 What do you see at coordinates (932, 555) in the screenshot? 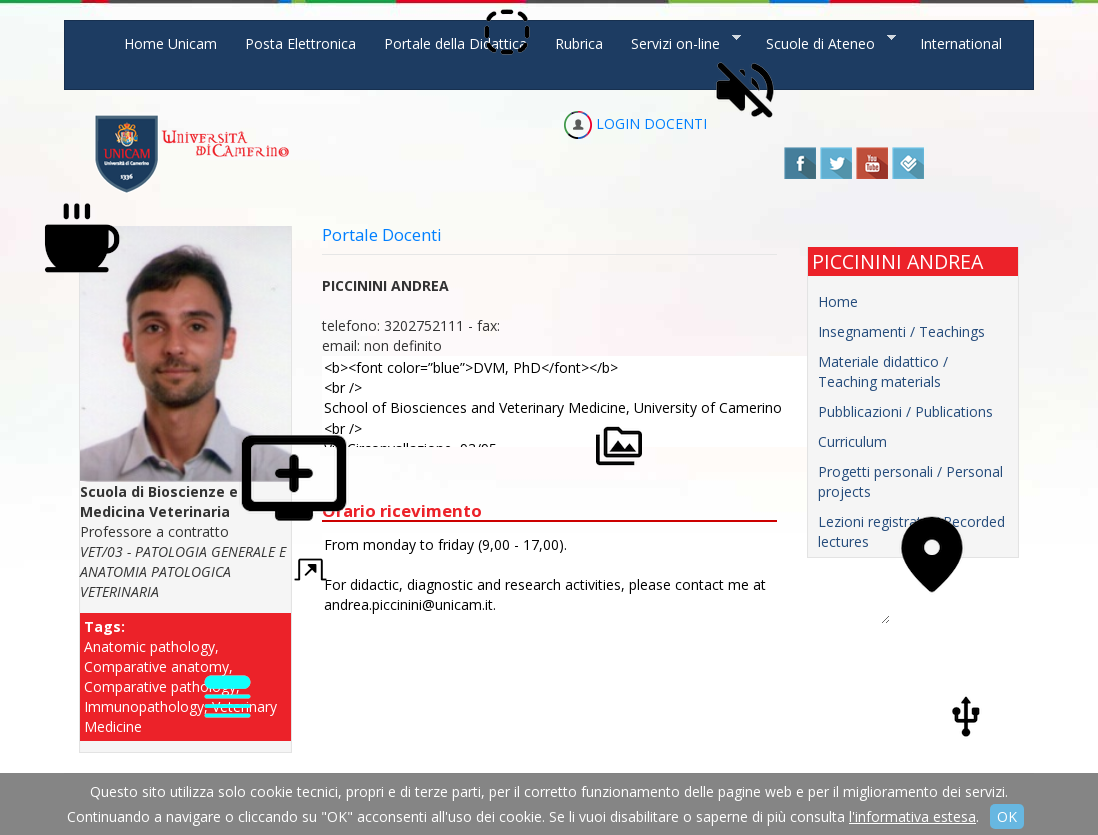
I see `view or set a location on the map` at bounding box center [932, 555].